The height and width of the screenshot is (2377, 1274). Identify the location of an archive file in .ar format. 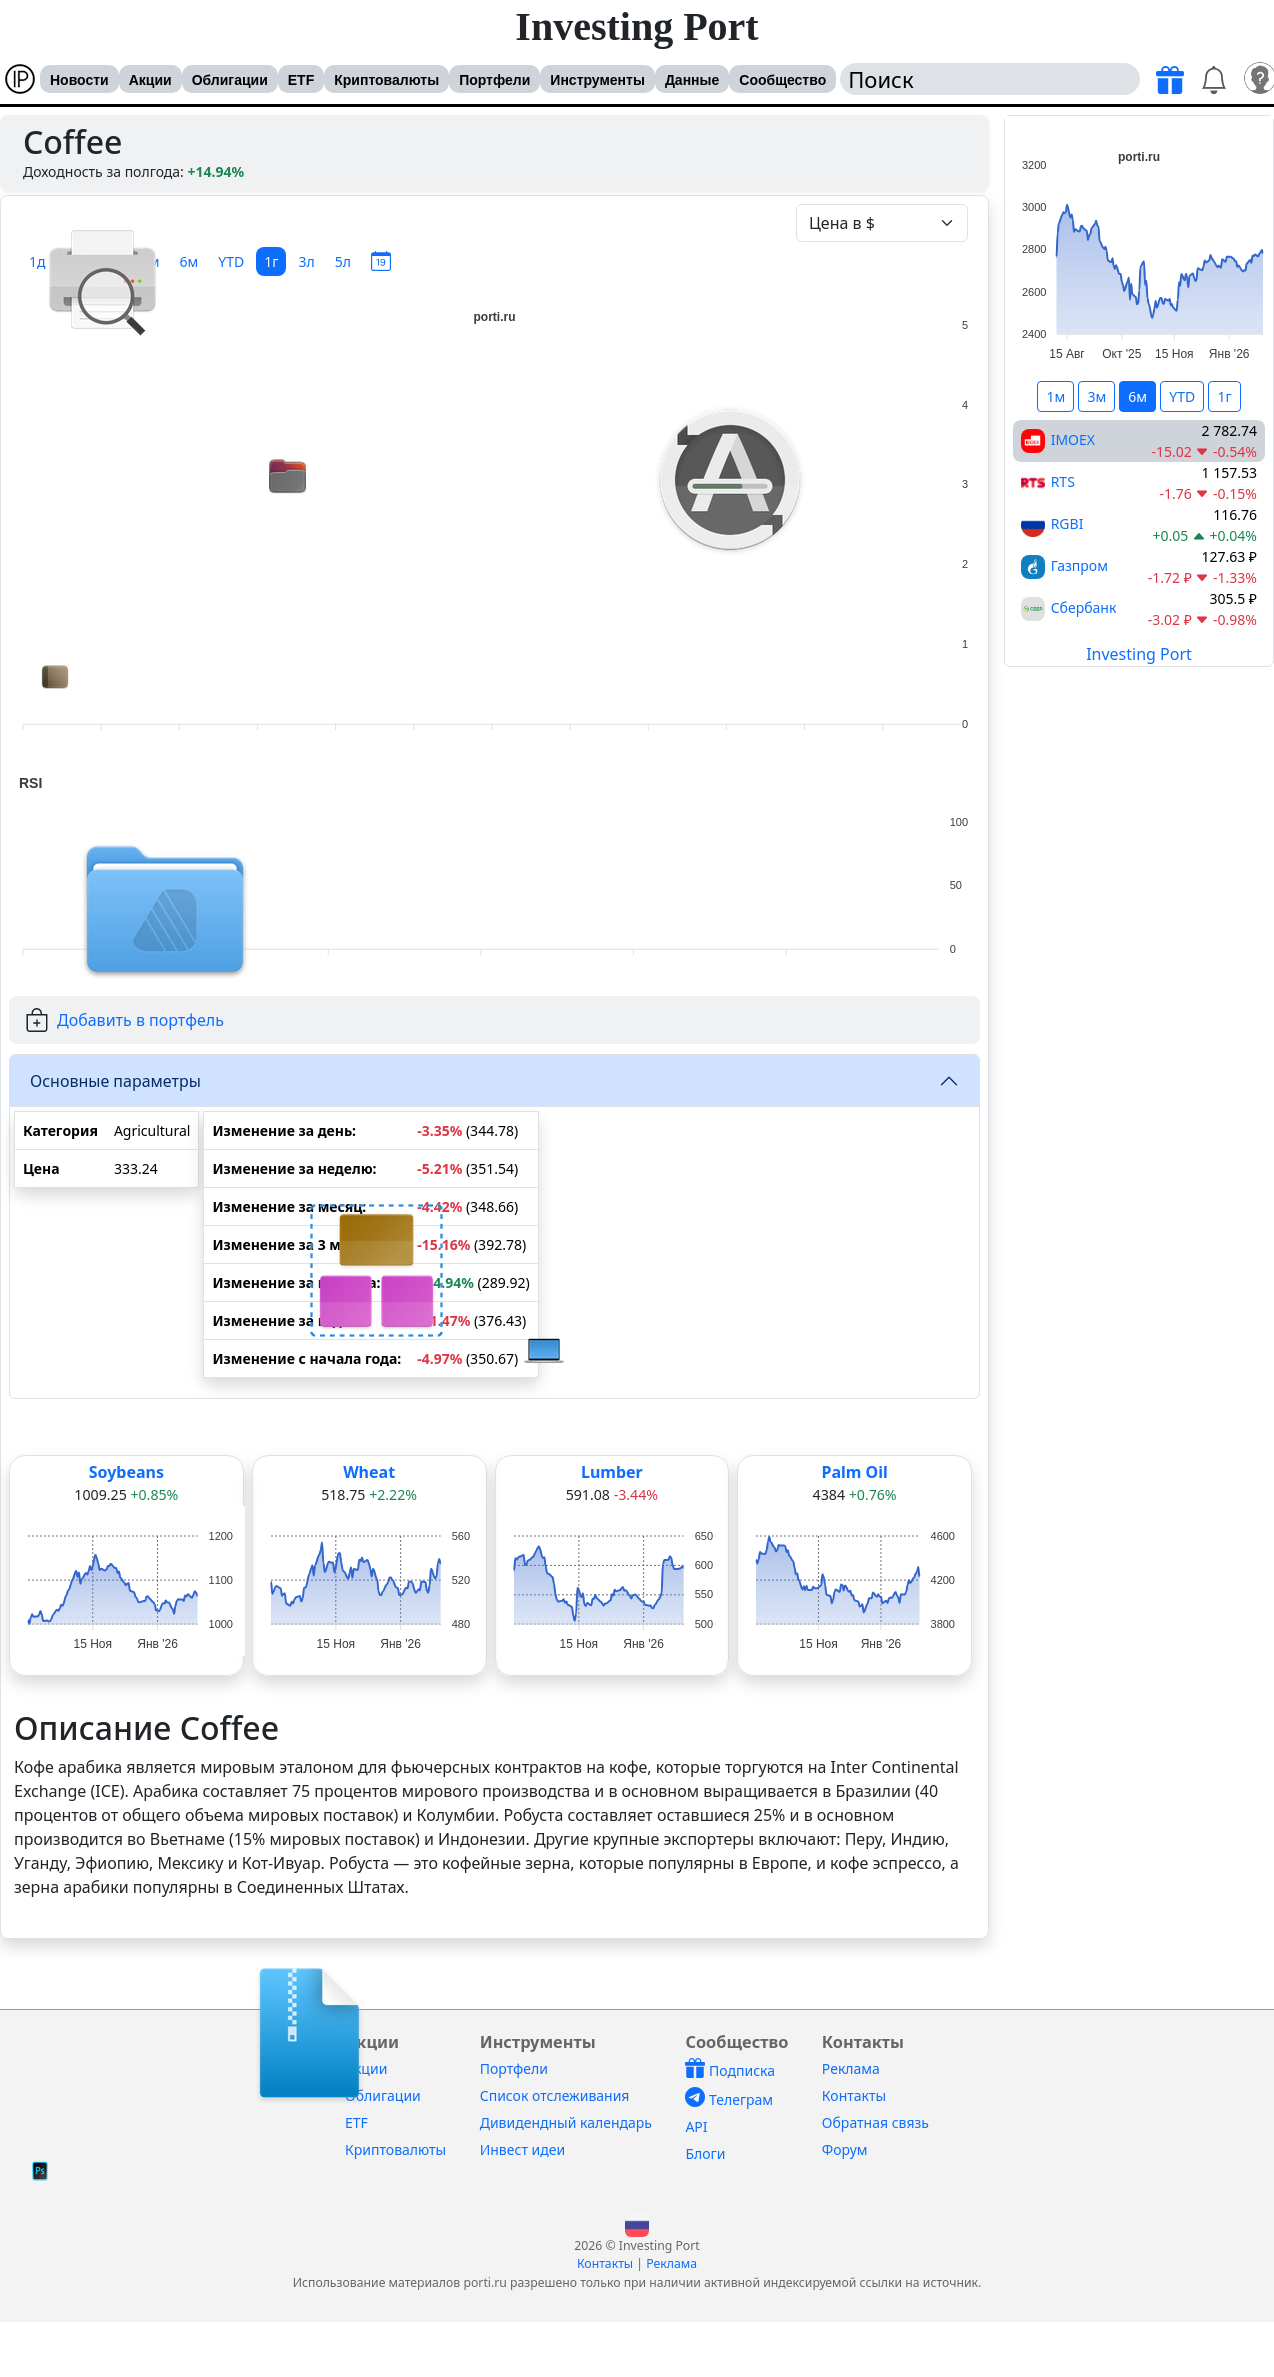
(309, 2035).